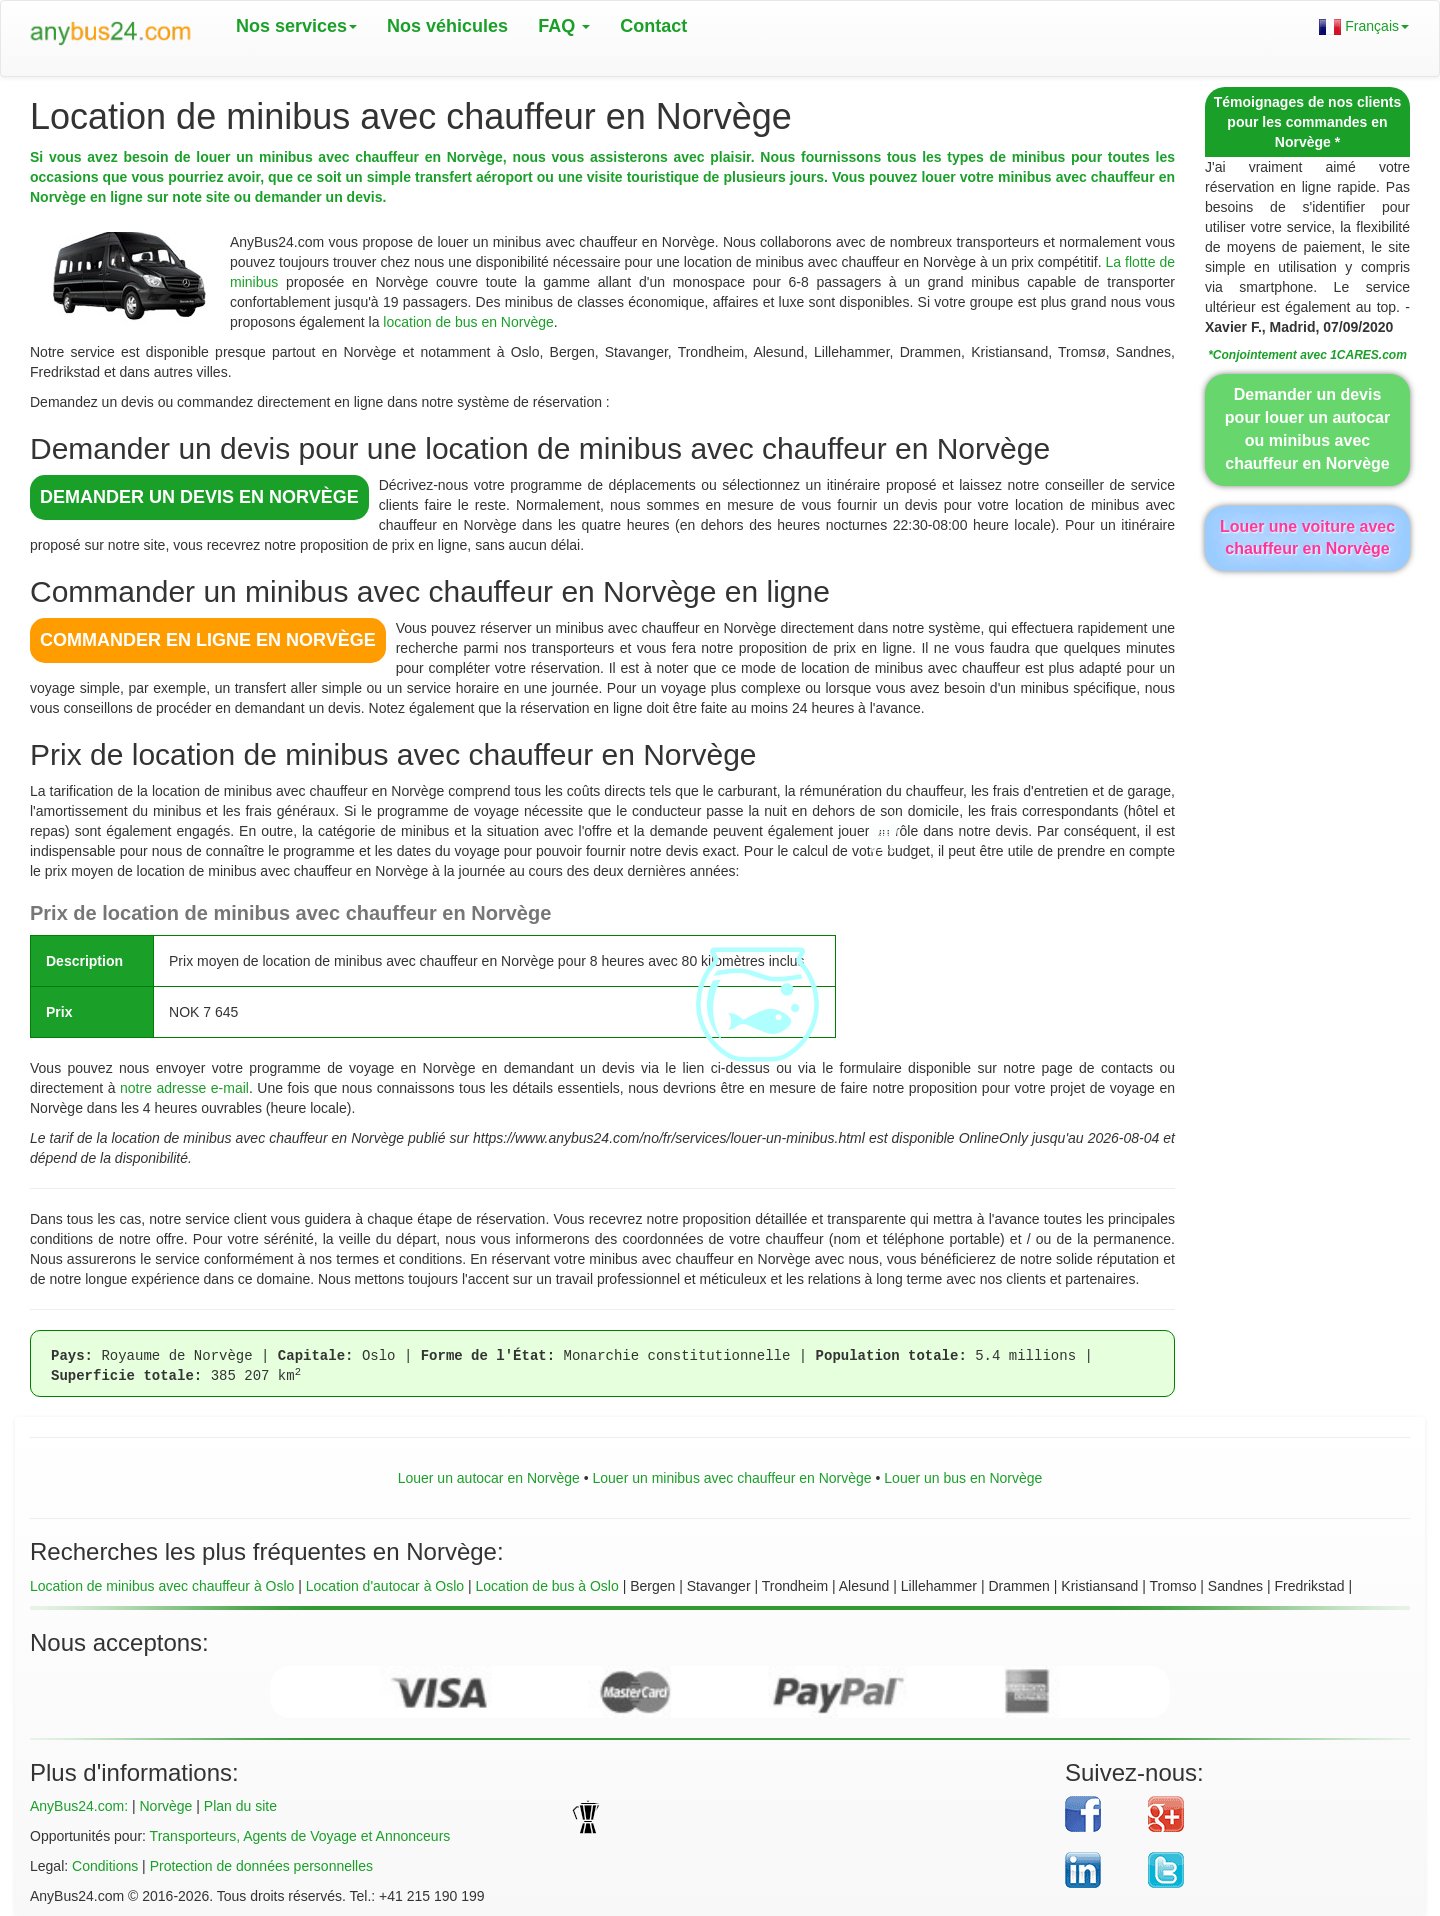  I want to click on indicates a detected trojan or malware threat, so click(887, 833).